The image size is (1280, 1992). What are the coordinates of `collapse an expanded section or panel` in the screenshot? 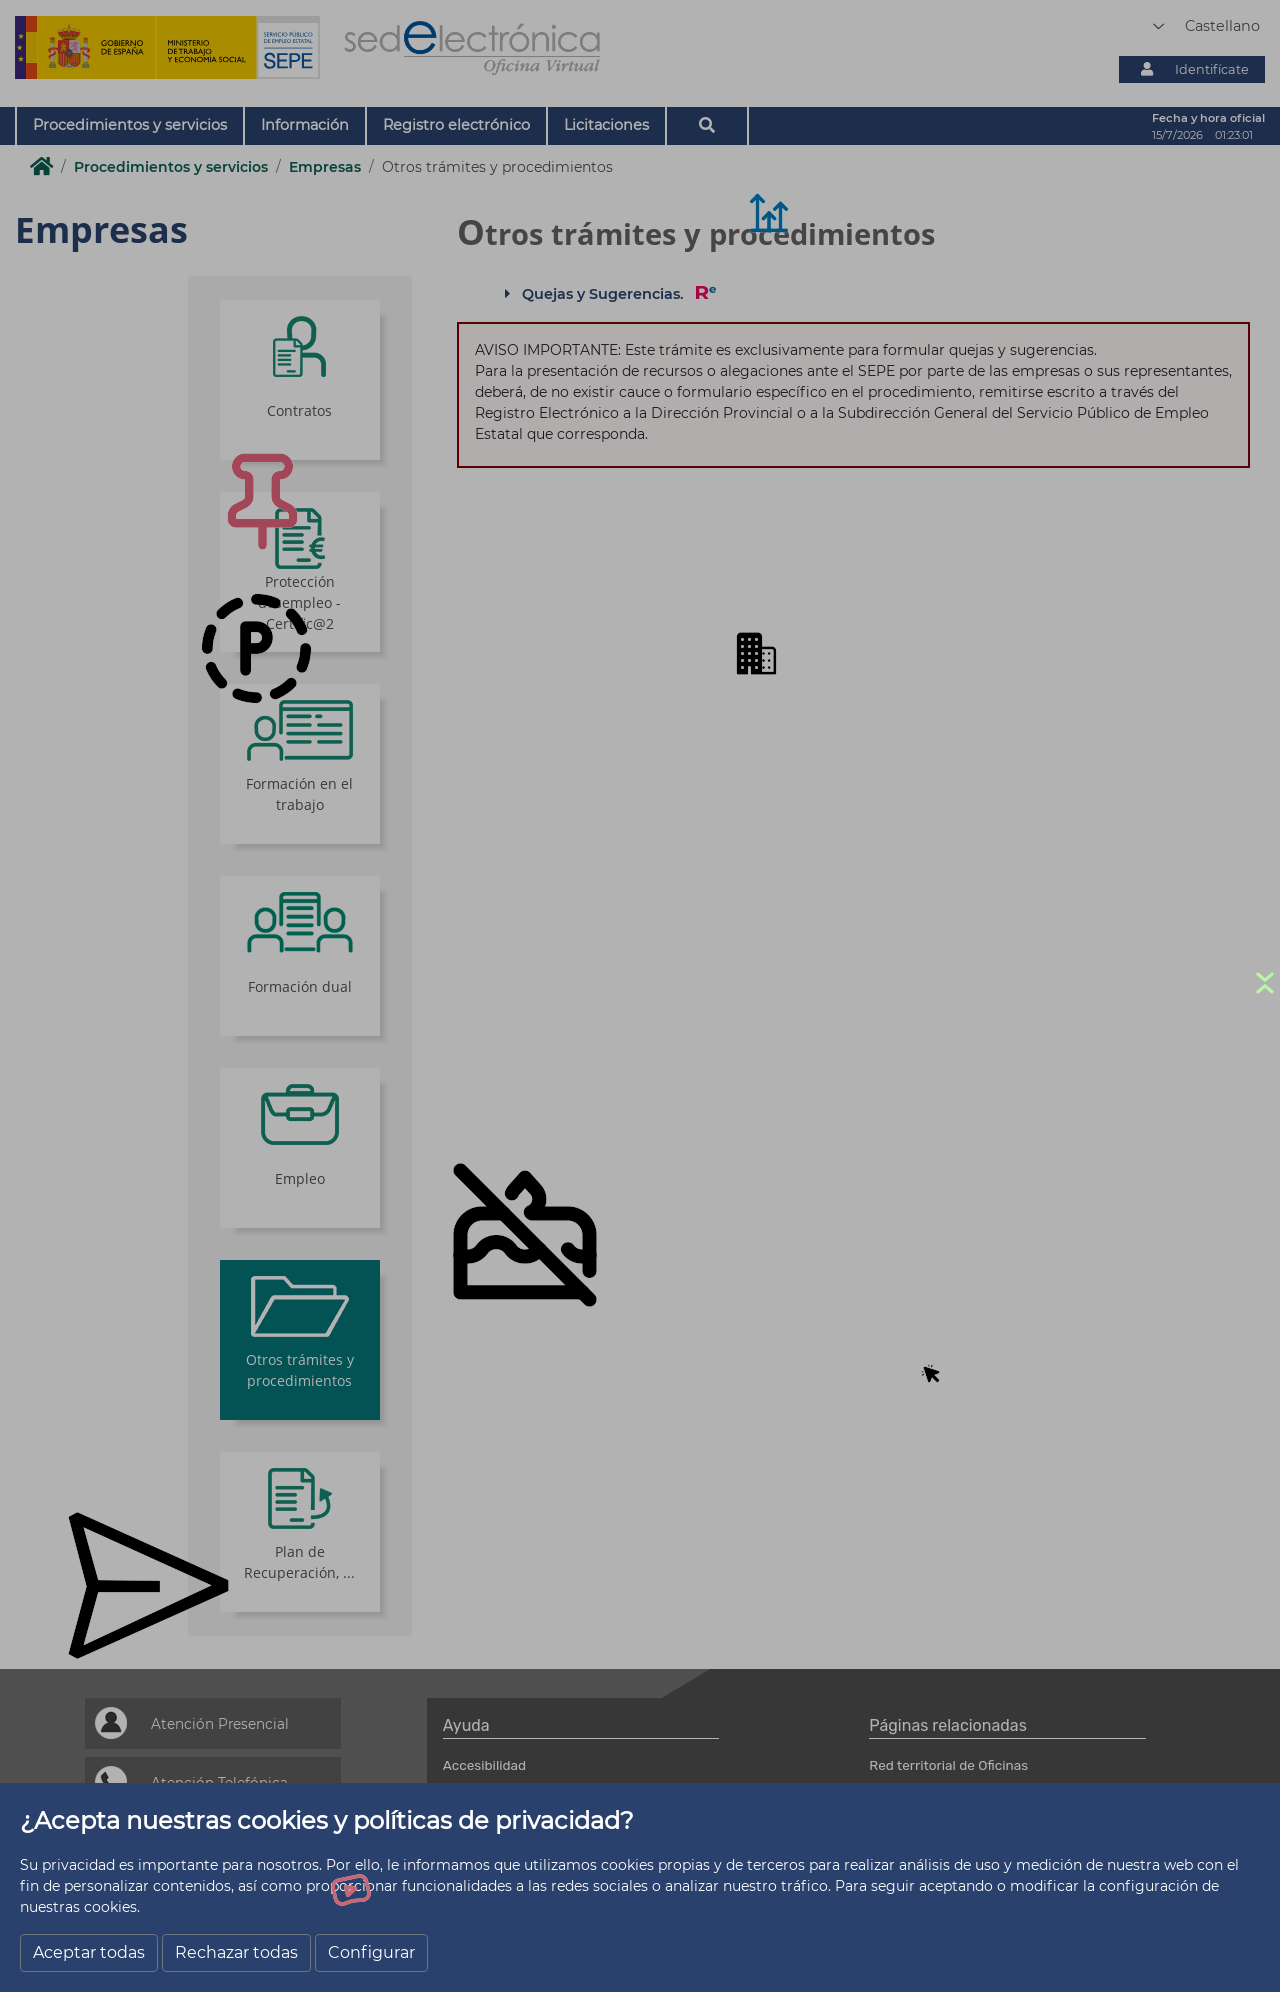 It's located at (1265, 983).